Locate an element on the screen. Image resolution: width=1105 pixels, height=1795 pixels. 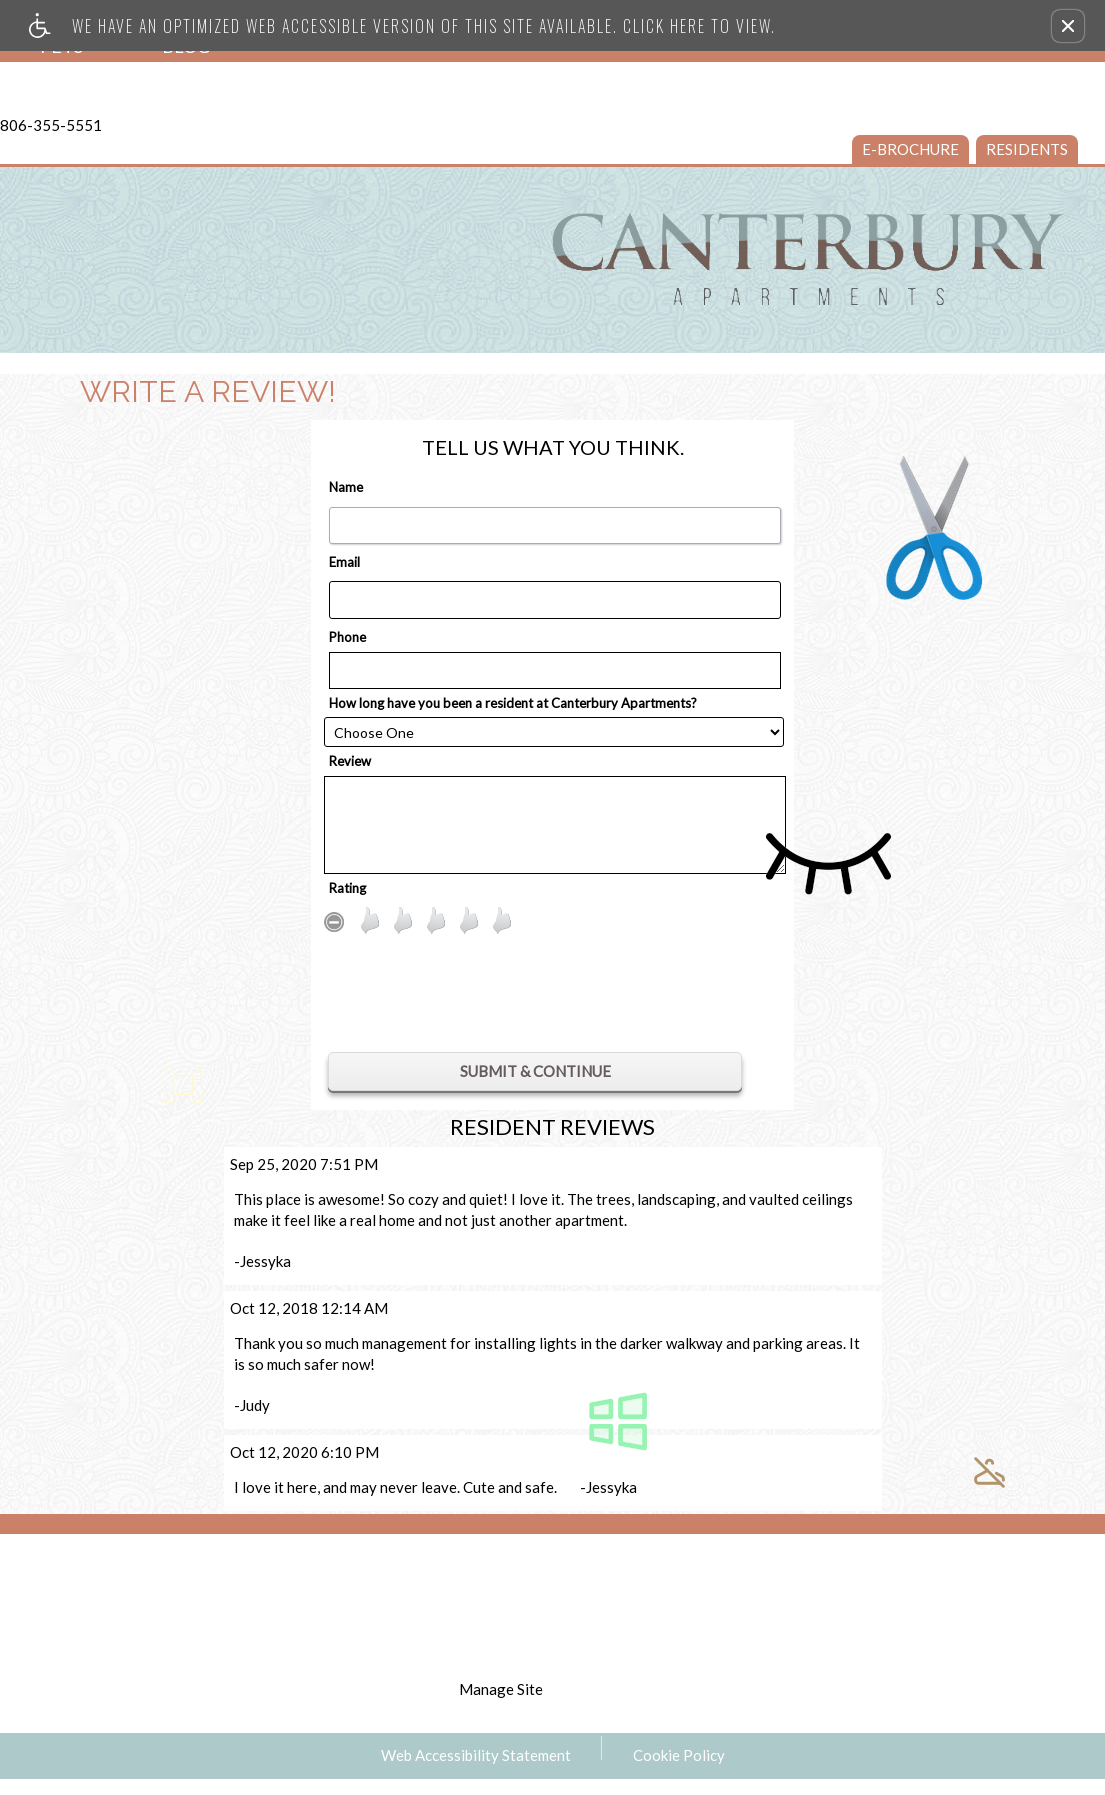
open the Windows start menu is located at coordinates (620, 1421).